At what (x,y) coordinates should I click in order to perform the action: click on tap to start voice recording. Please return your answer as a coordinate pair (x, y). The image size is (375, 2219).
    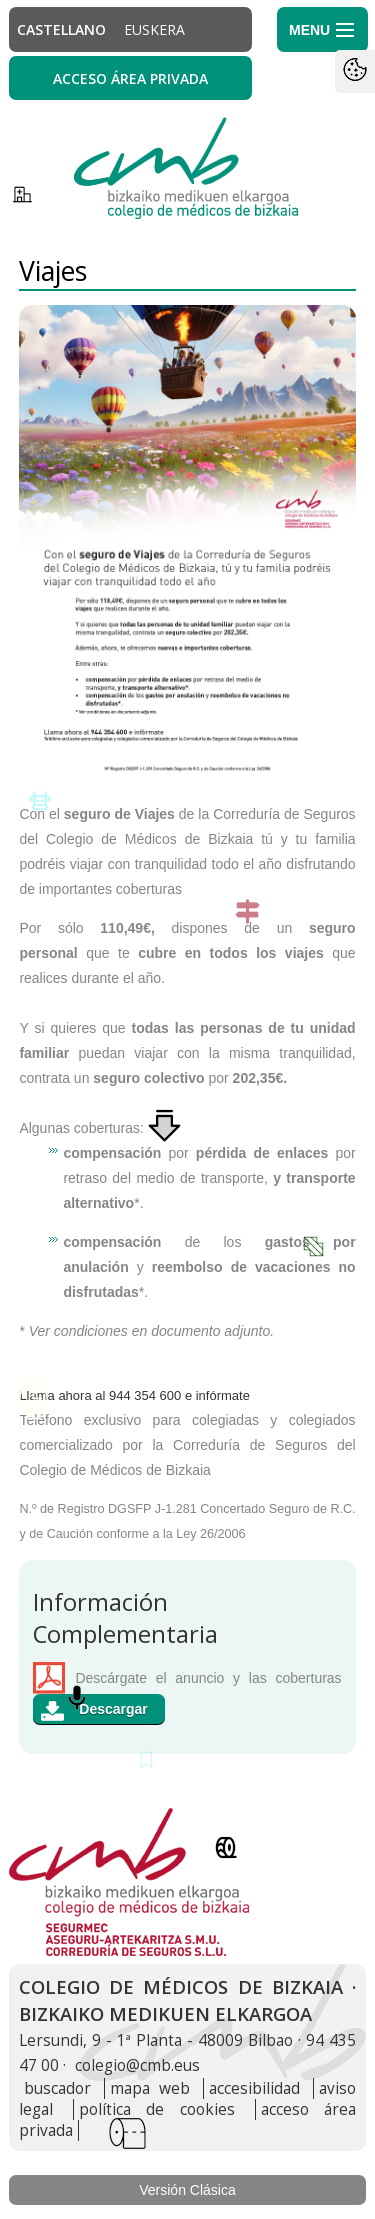
    Looking at the image, I should click on (77, 1698).